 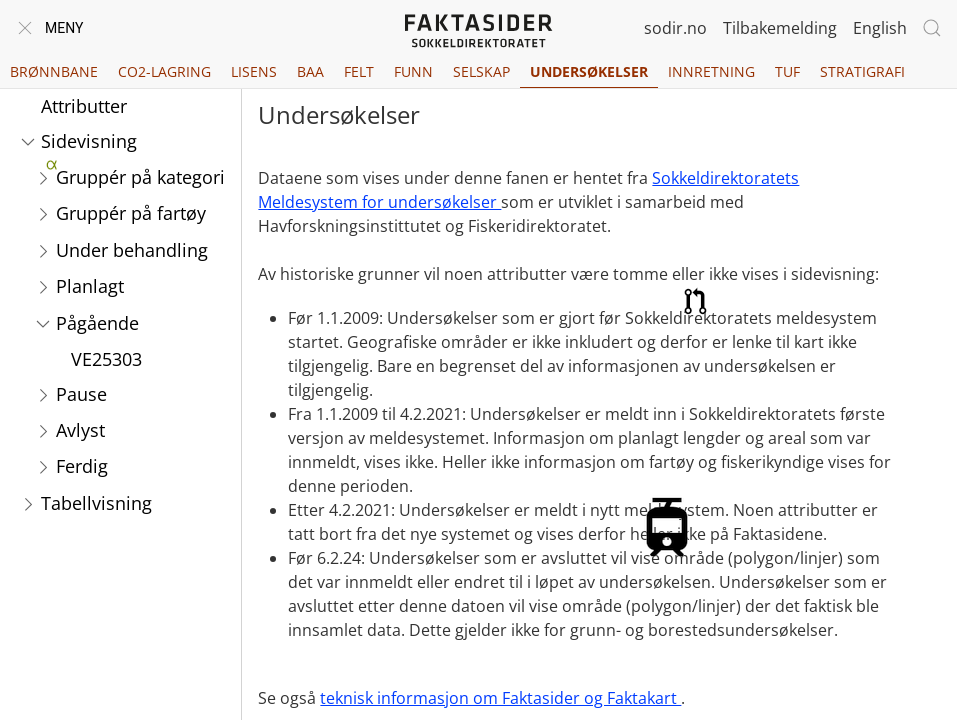 I want to click on view tram or light rail transit options, so click(x=667, y=527).